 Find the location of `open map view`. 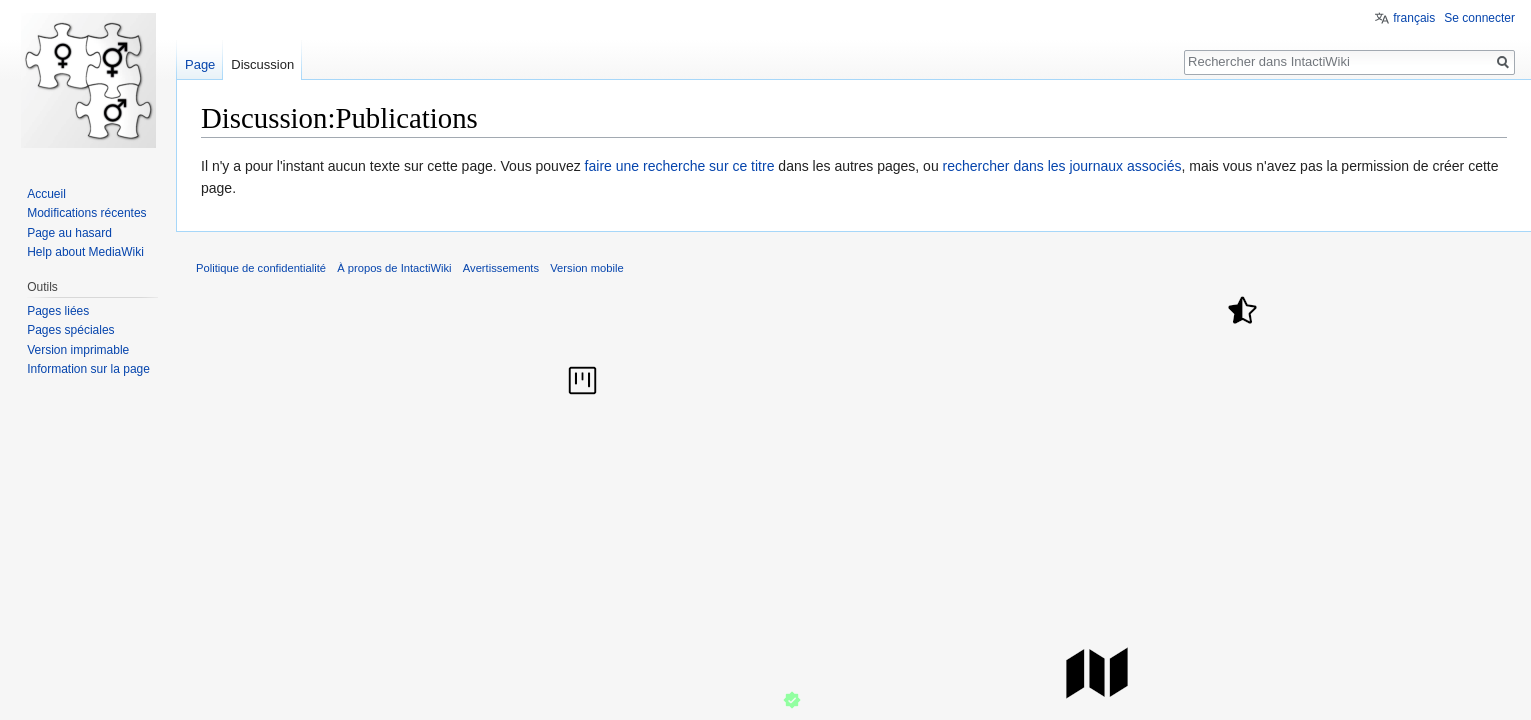

open map view is located at coordinates (1097, 673).